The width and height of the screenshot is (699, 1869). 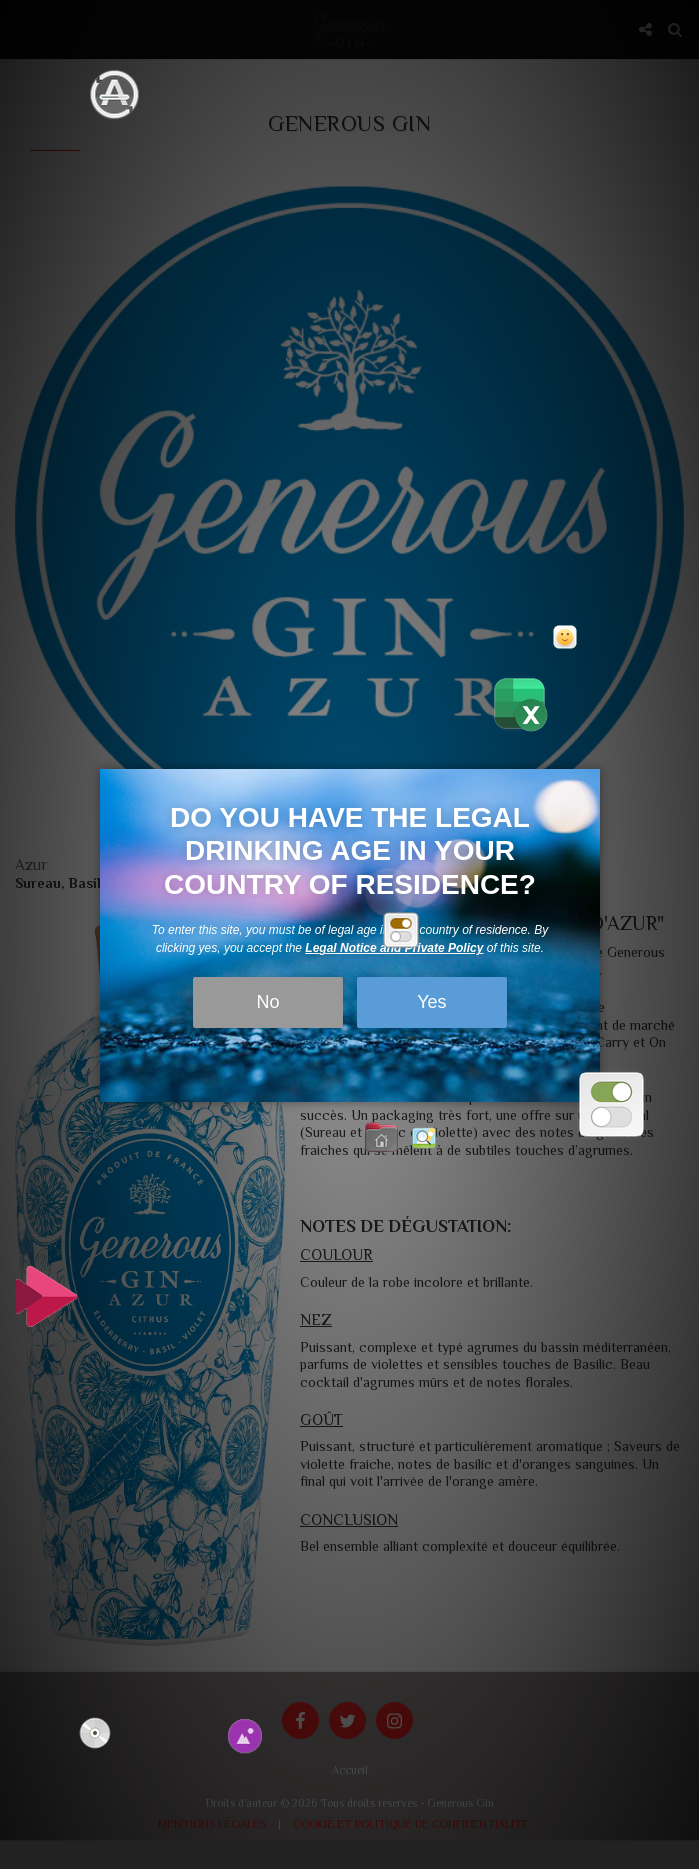 What do you see at coordinates (114, 94) in the screenshot?
I see `open the software updater application` at bounding box center [114, 94].